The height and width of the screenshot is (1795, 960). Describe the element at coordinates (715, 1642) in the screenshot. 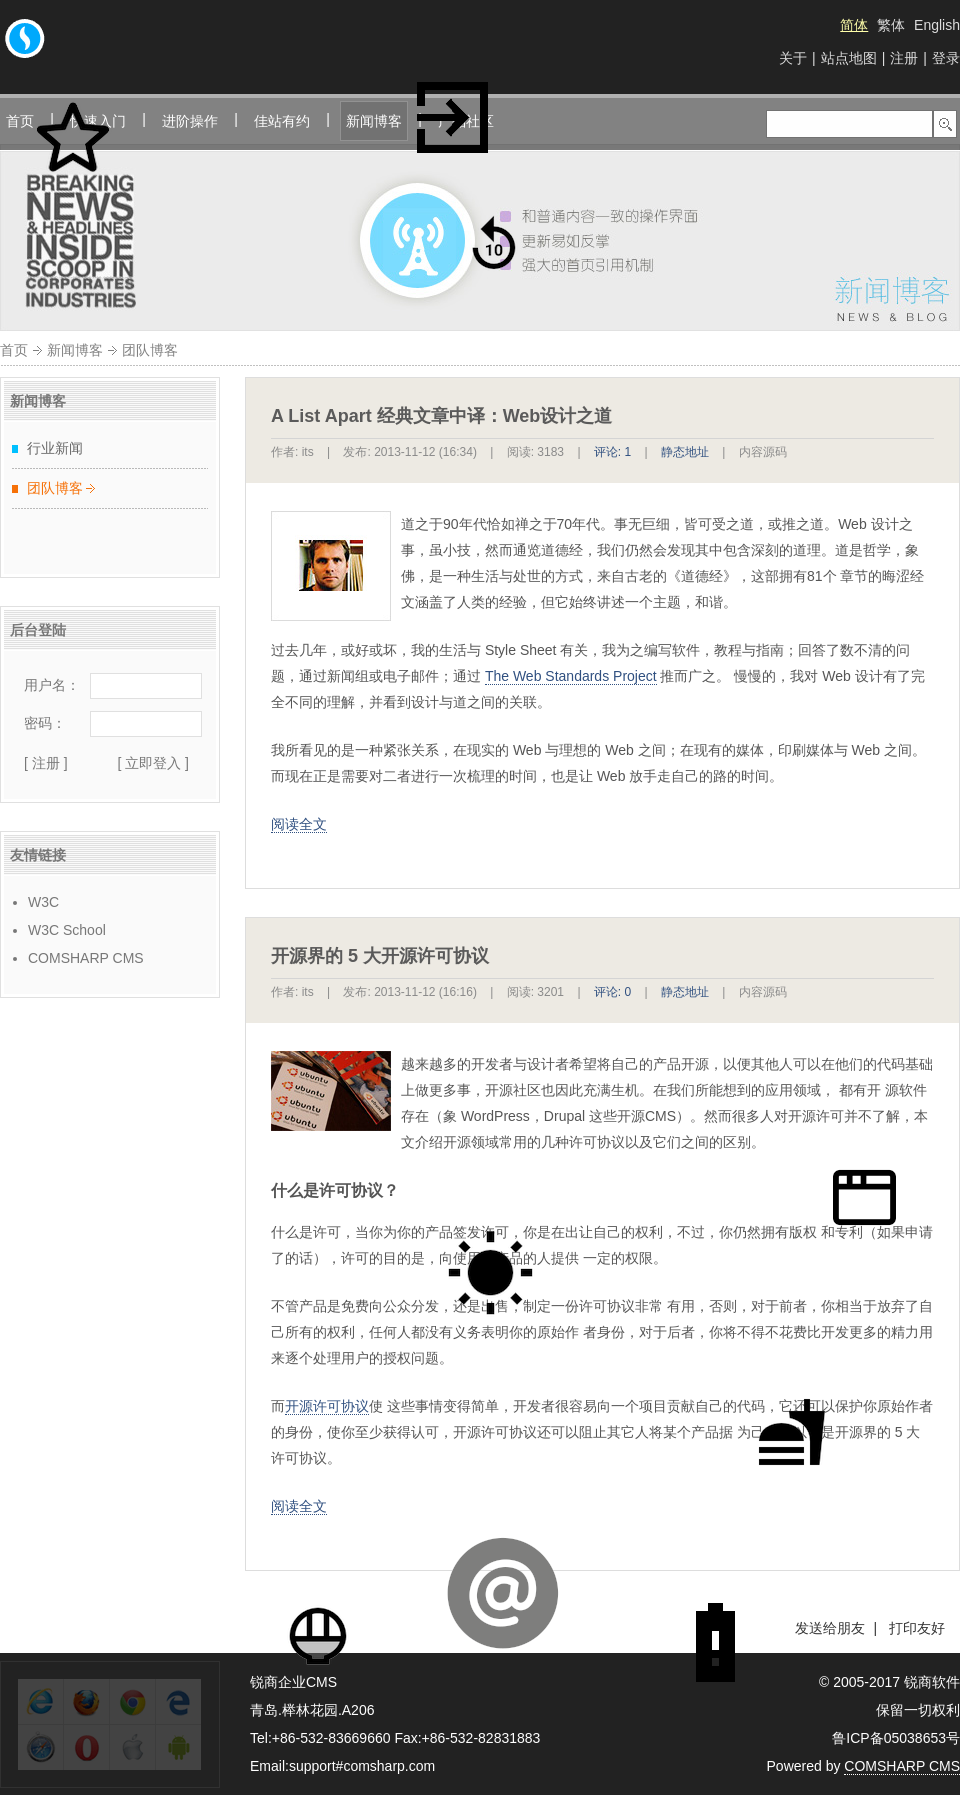

I see `low battery warning` at that location.